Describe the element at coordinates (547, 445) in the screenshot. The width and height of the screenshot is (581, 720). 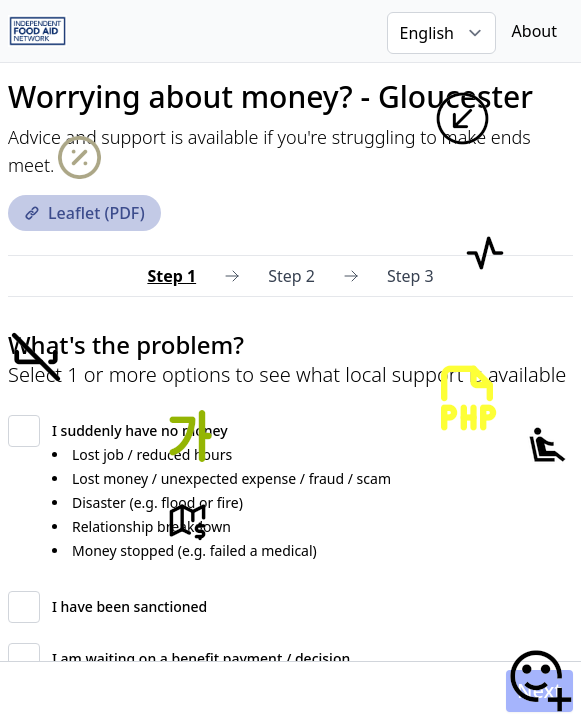
I see `select extra legroom or recline seating` at that location.